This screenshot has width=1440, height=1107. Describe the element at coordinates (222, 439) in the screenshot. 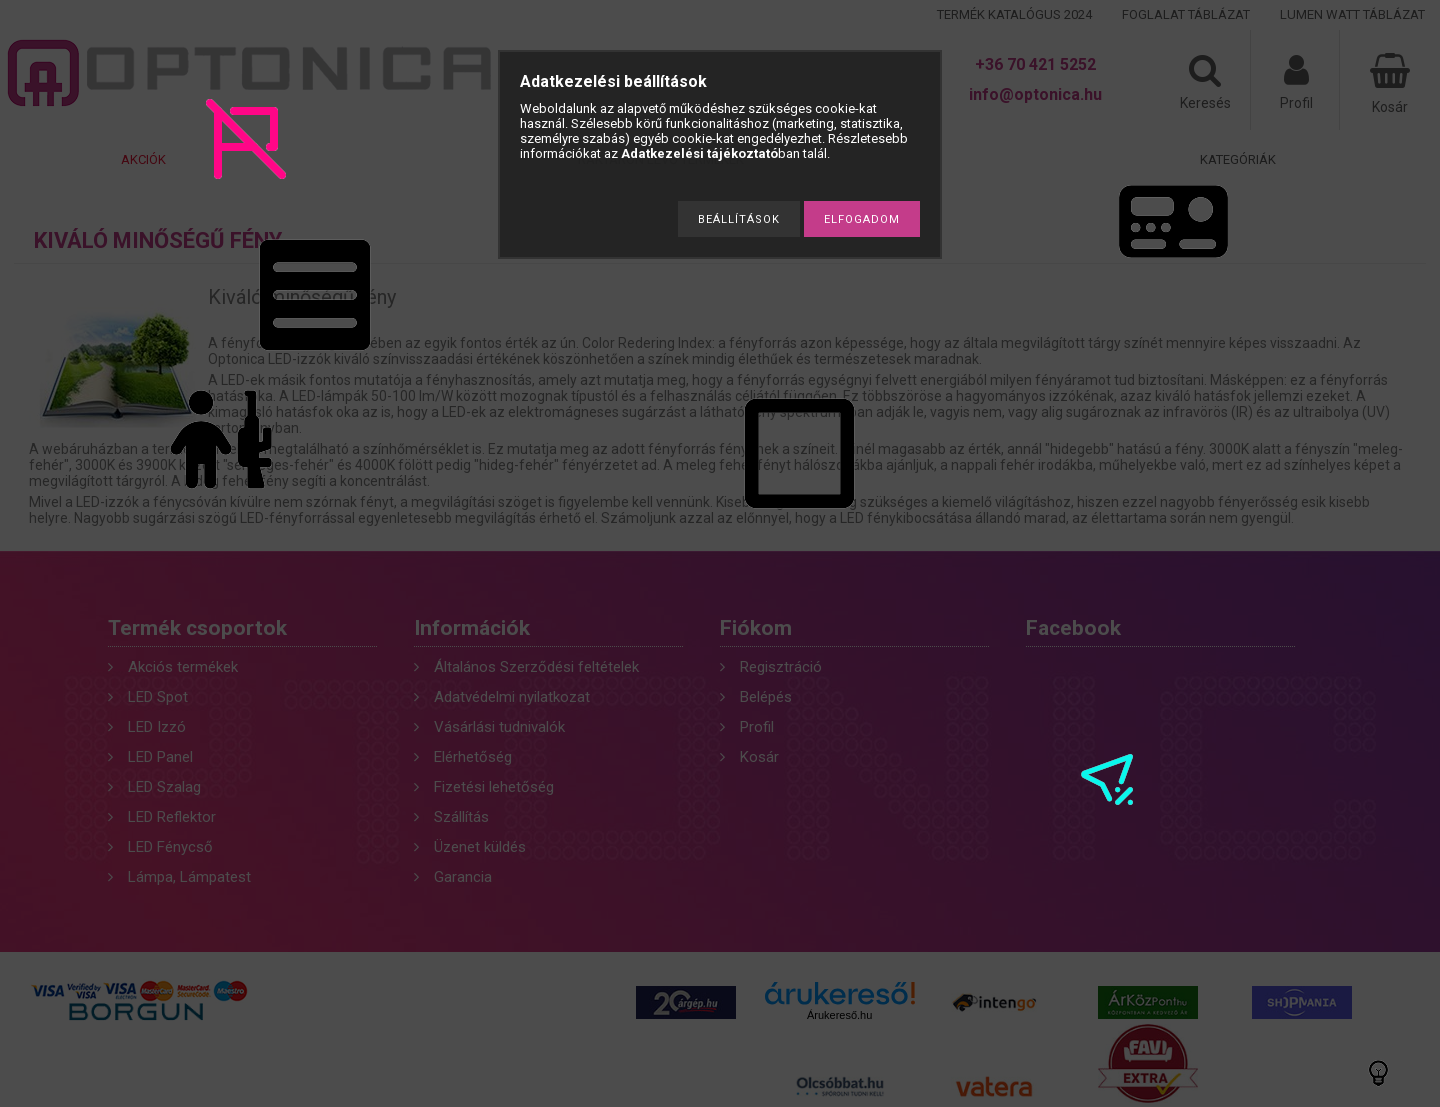

I see `indicates content related to child soldiers or armed conflict involving minors` at that location.